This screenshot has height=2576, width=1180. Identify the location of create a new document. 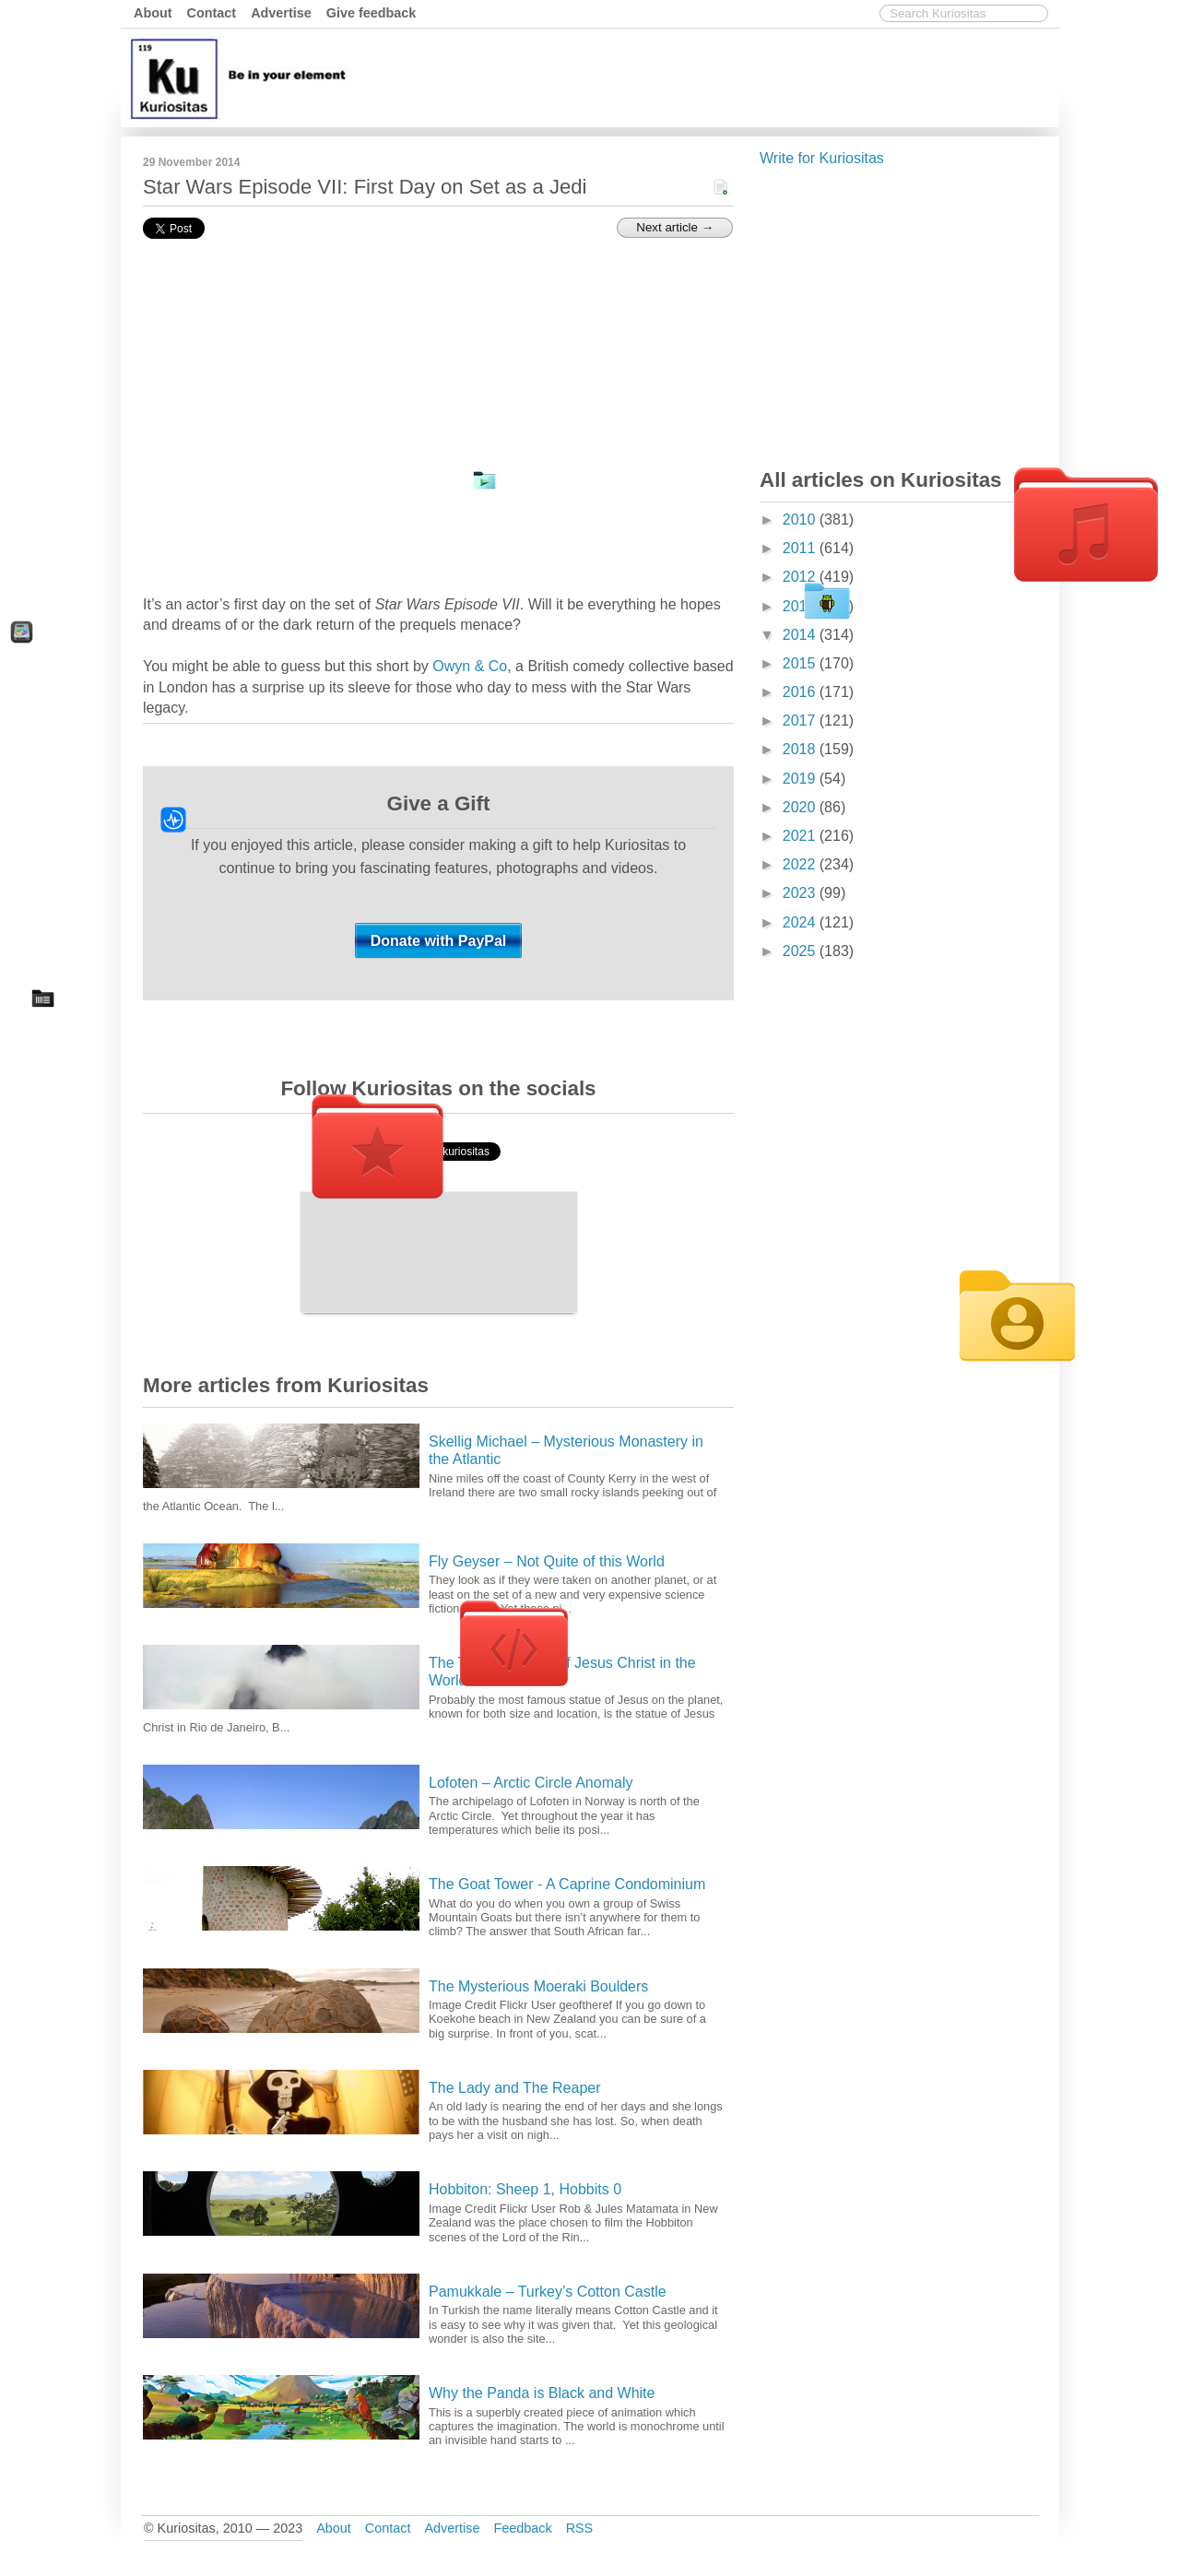
(720, 186).